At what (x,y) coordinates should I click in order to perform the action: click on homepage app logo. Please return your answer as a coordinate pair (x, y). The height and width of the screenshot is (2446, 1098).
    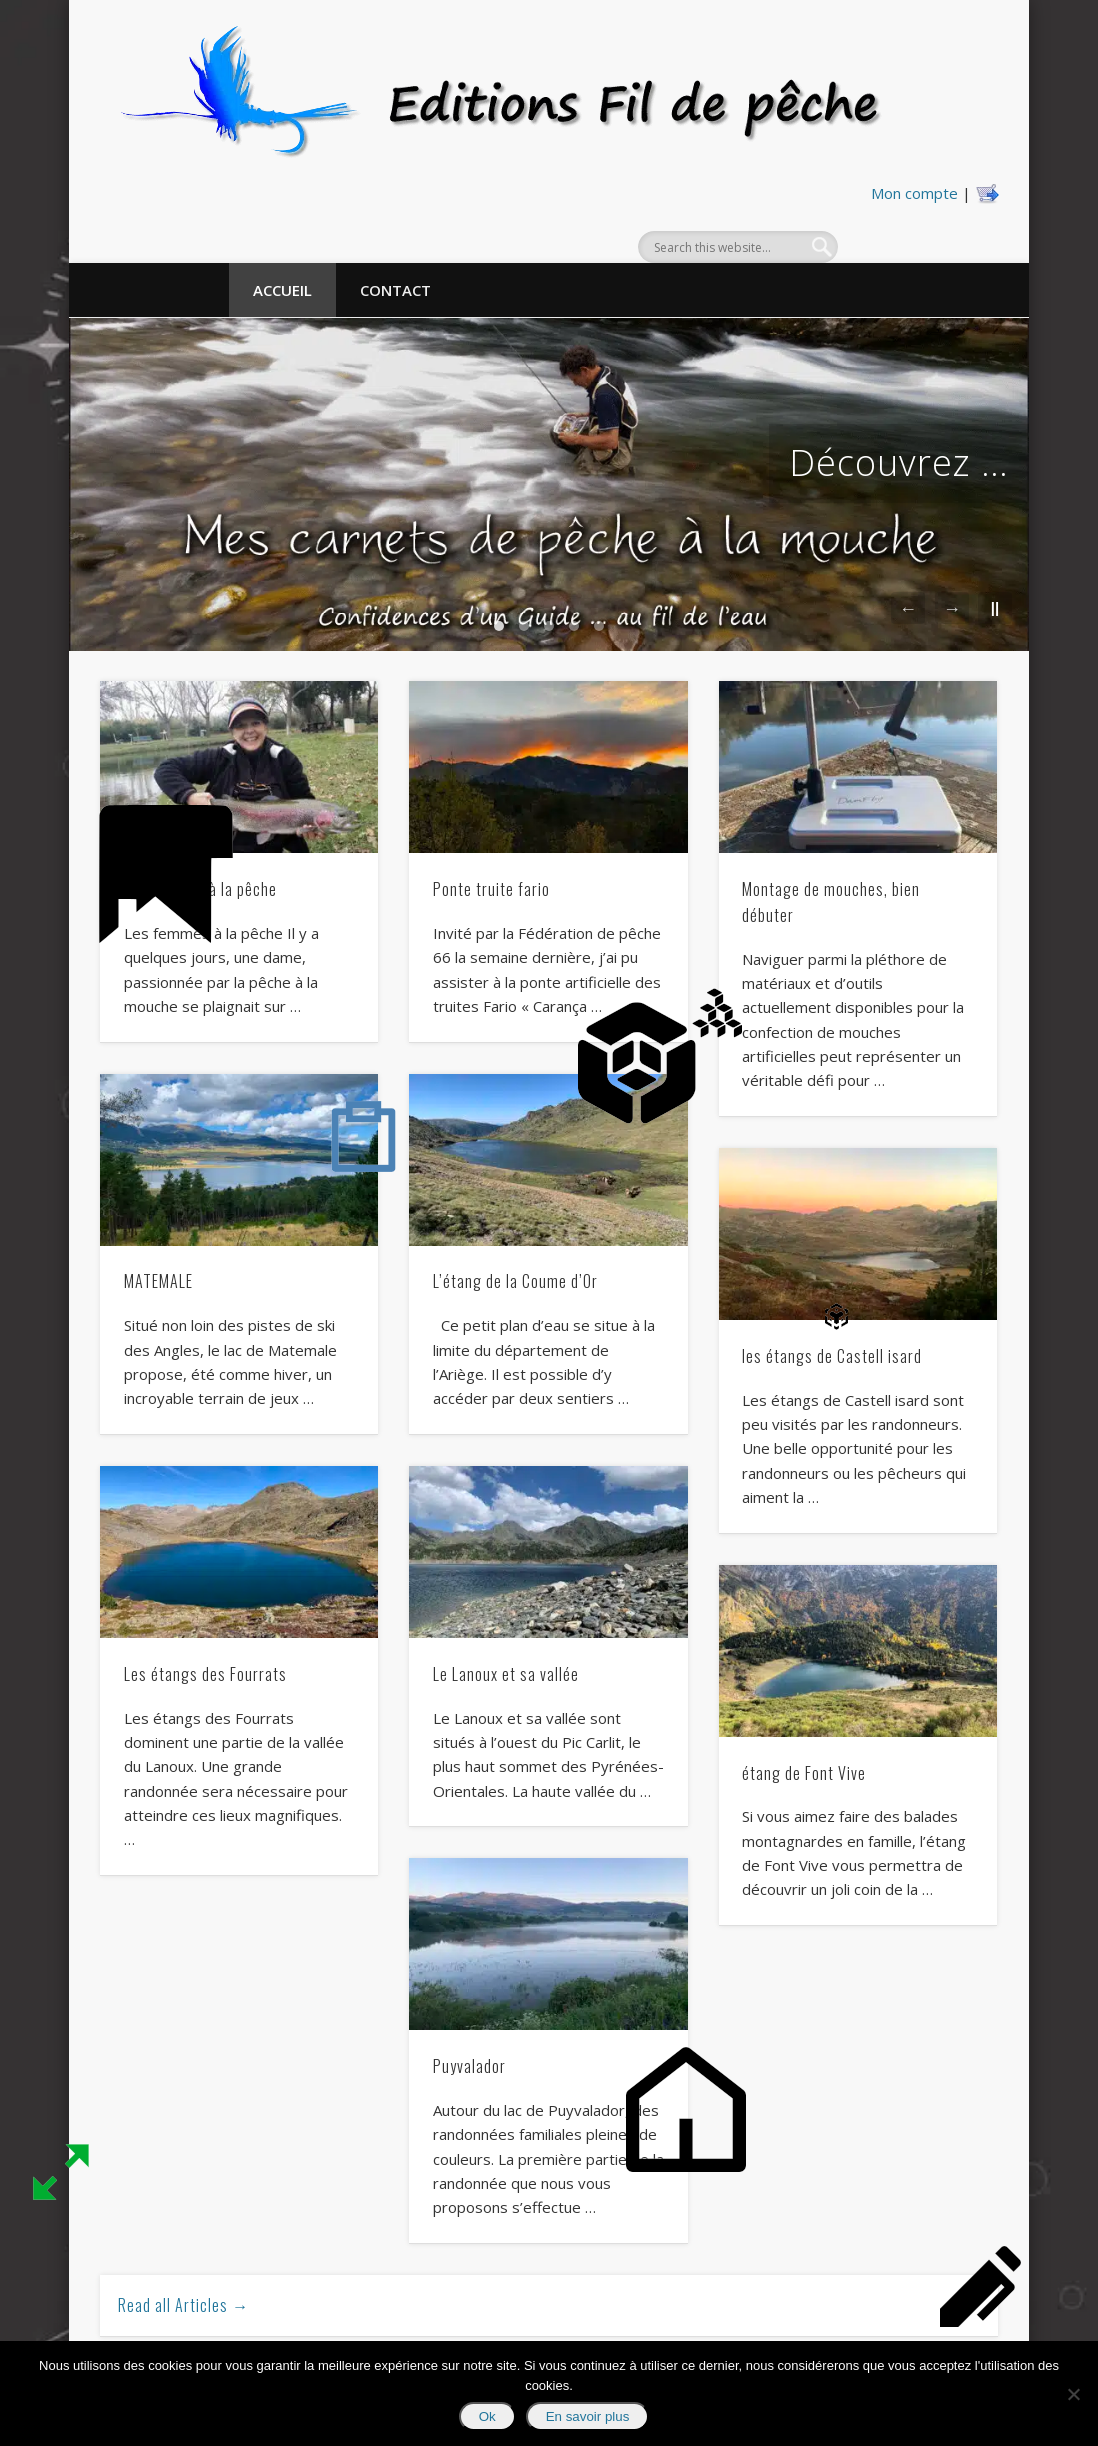
    Looking at the image, I should click on (166, 874).